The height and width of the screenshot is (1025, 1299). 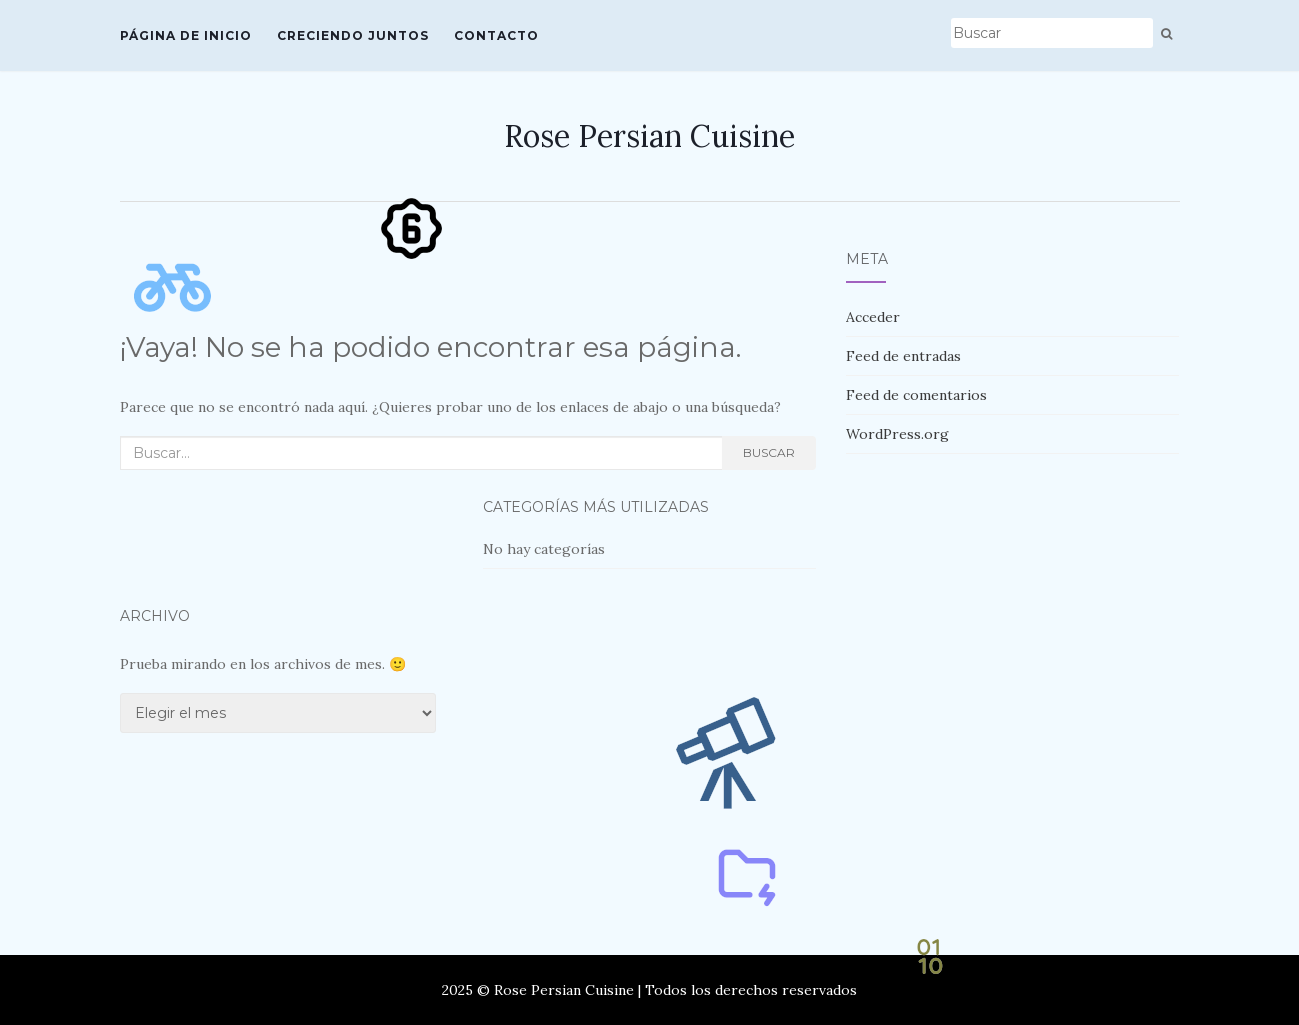 What do you see at coordinates (747, 875) in the screenshot?
I see `access power-related files or settings` at bounding box center [747, 875].